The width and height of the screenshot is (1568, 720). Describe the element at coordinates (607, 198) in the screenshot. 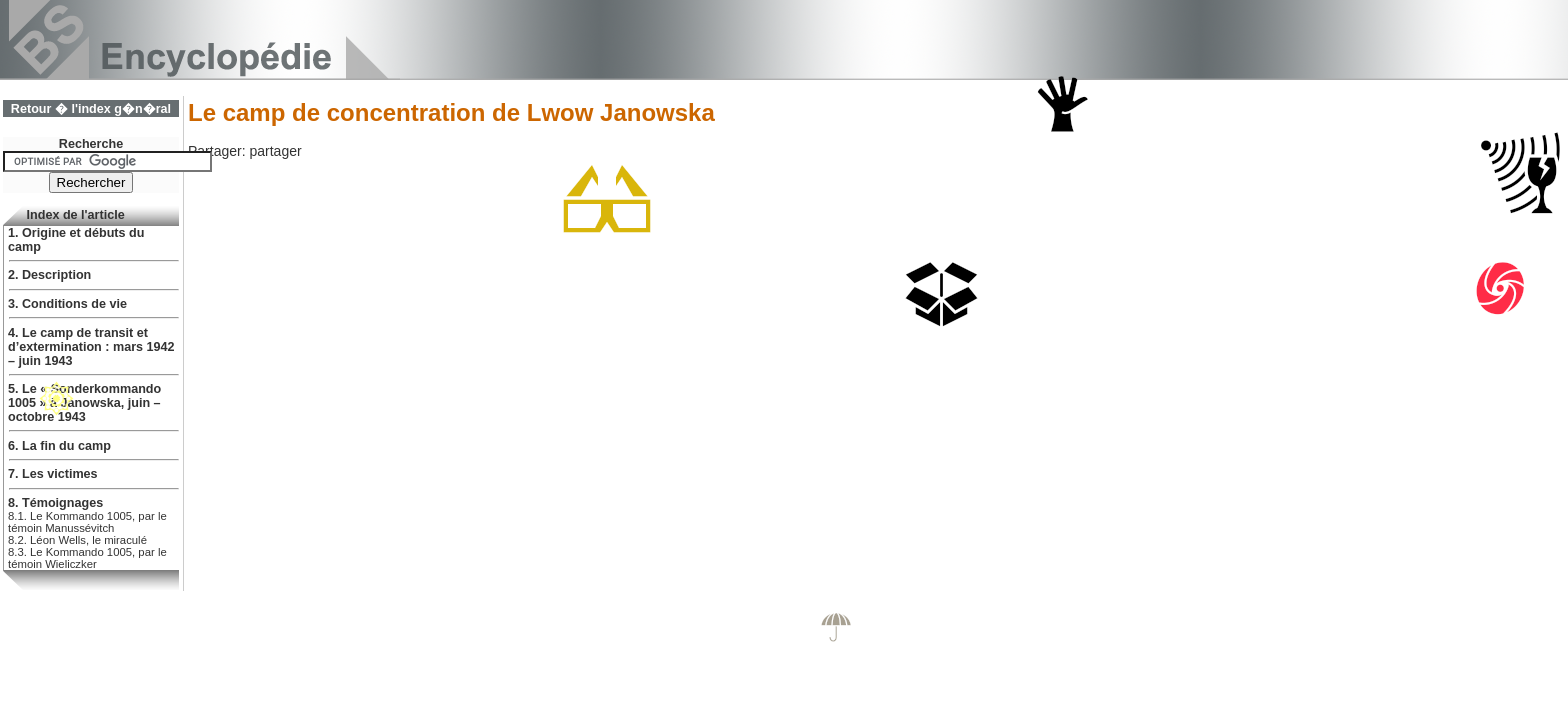

I see `enable 3D viewing mode` at that location.